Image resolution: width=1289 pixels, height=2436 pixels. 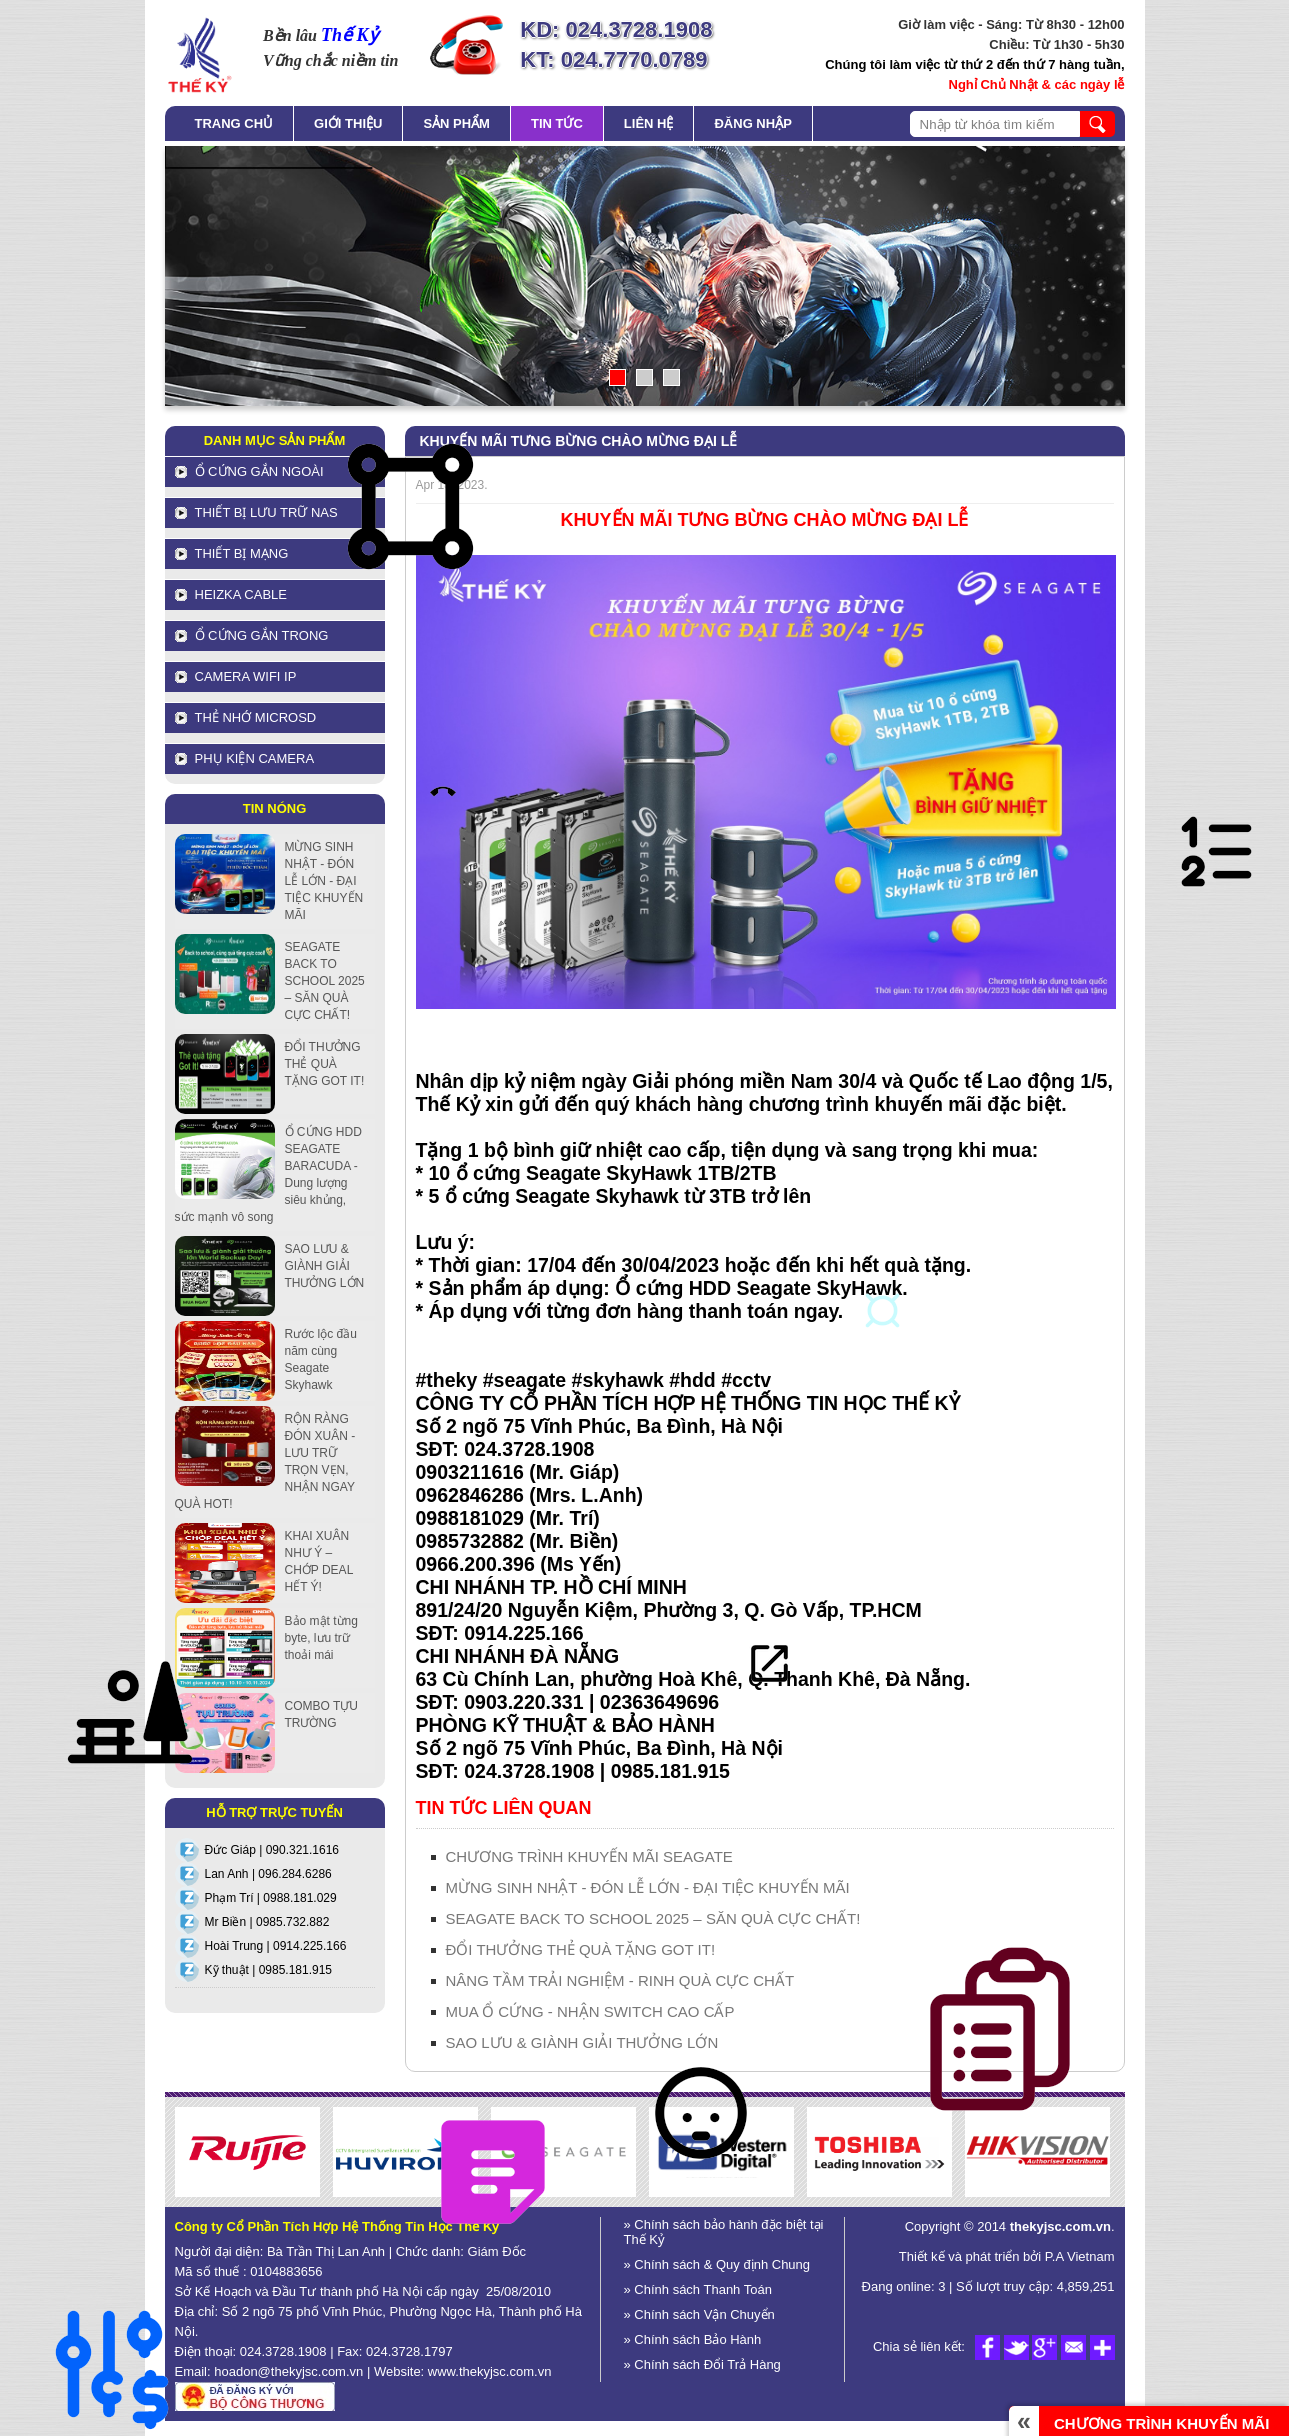 I want to click on create a numbered list, so click(x=1216, y=851).